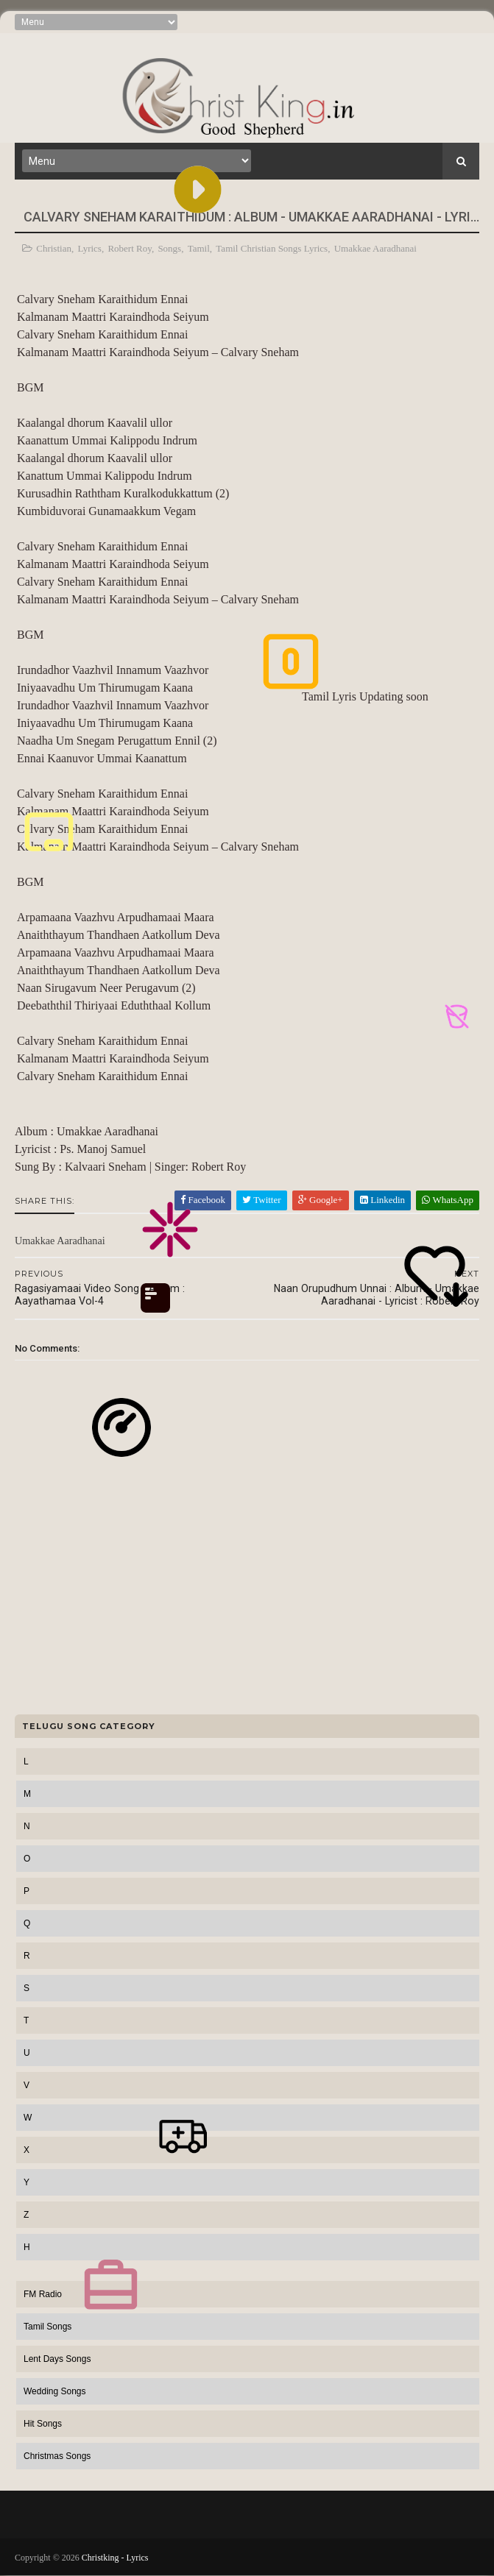 The image size is (494, 2576). I want to click on open whiteboard or presentation mode, so click(49, 831).